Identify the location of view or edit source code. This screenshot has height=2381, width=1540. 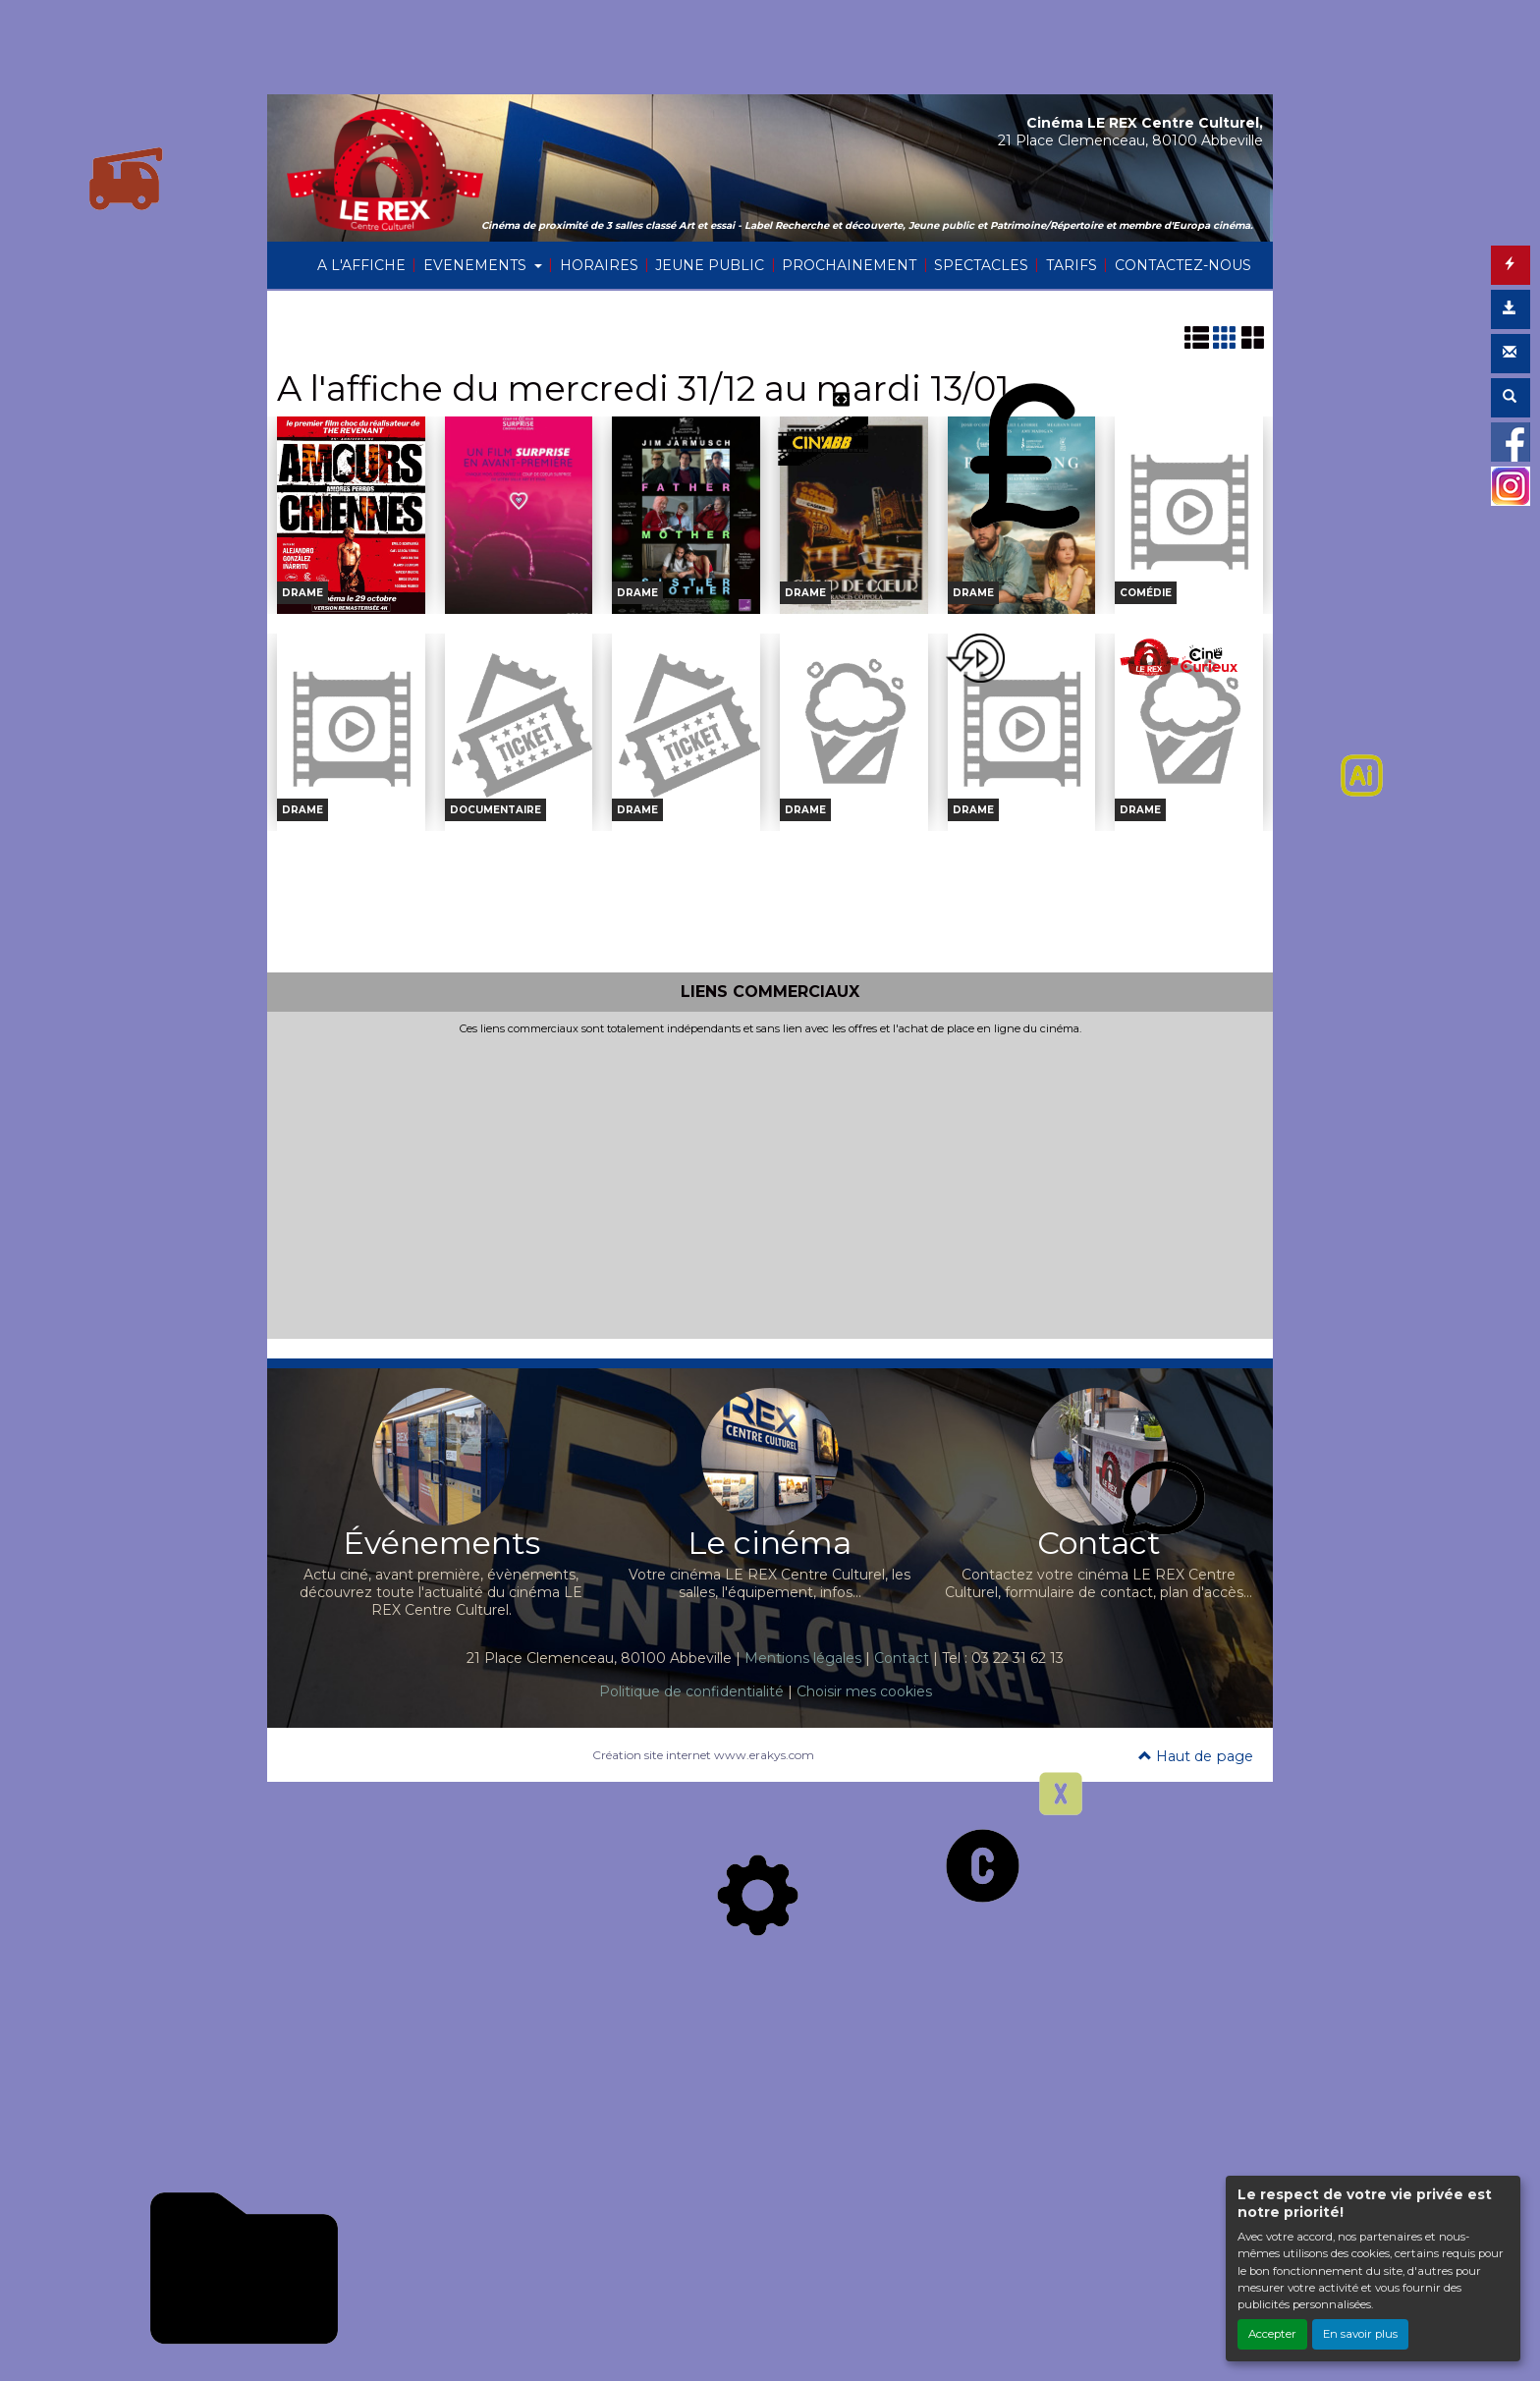
(841, 399).